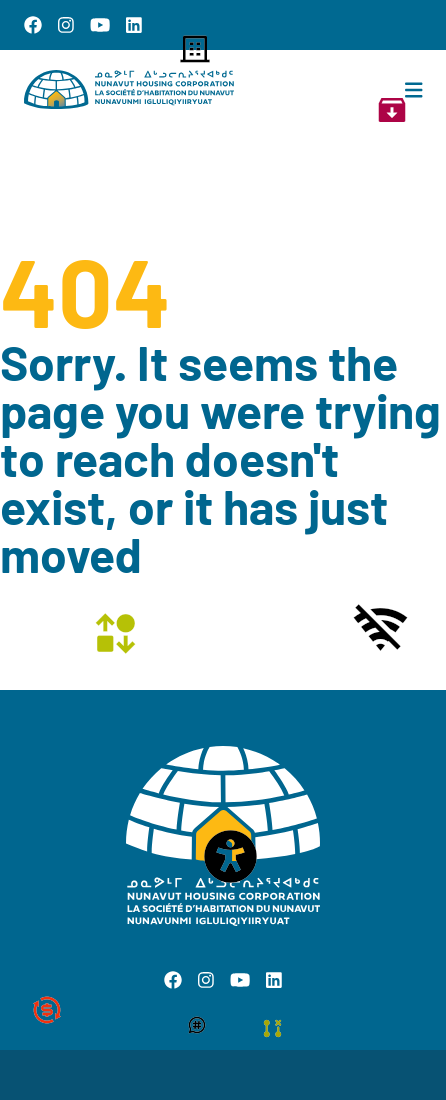 This screenshot has width=446, height=1100. Describe the element at coordinates (47, 1010) in the screenshot. I see `currency exchange or conversion` at that location.